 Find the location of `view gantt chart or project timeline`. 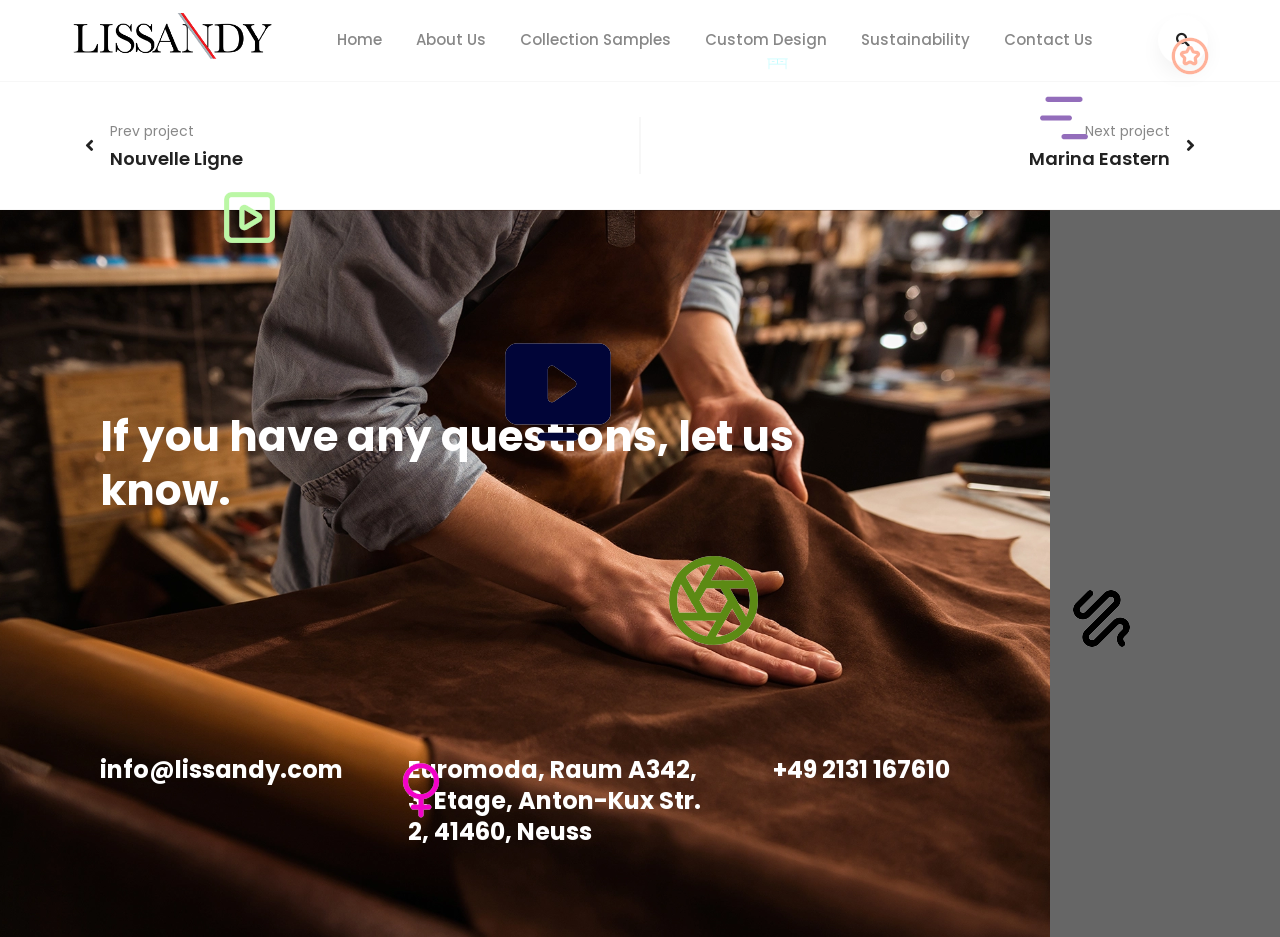

view gantt chart or project timeline is located at coordinates (1064, 118).